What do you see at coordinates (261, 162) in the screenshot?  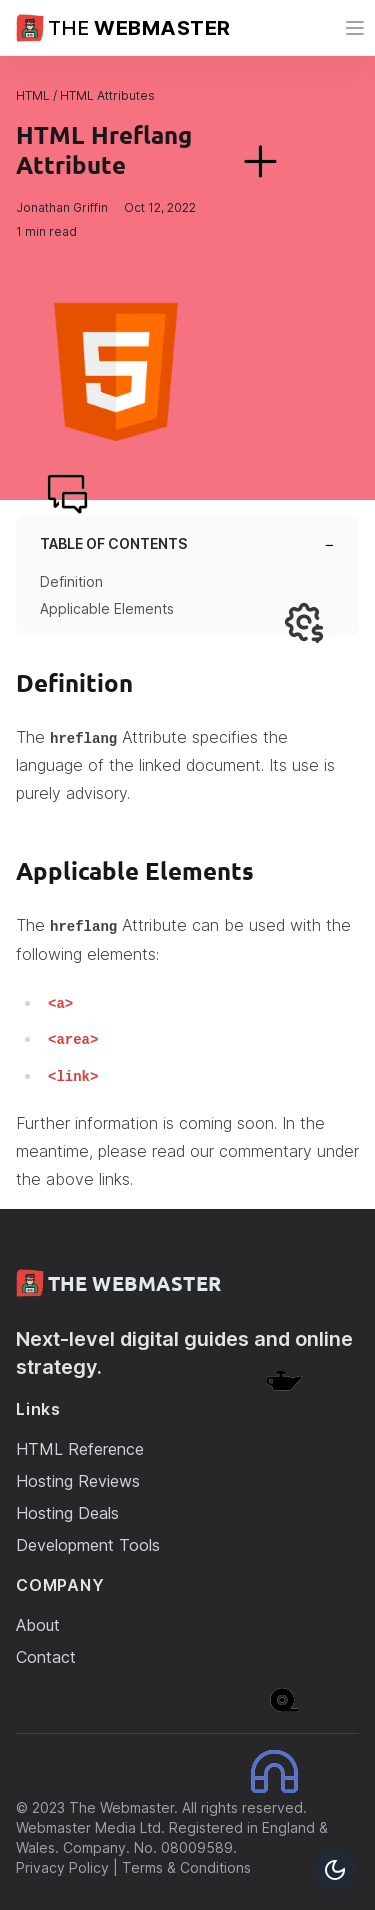 I see `add a new item` at bounding box center [261, 162].